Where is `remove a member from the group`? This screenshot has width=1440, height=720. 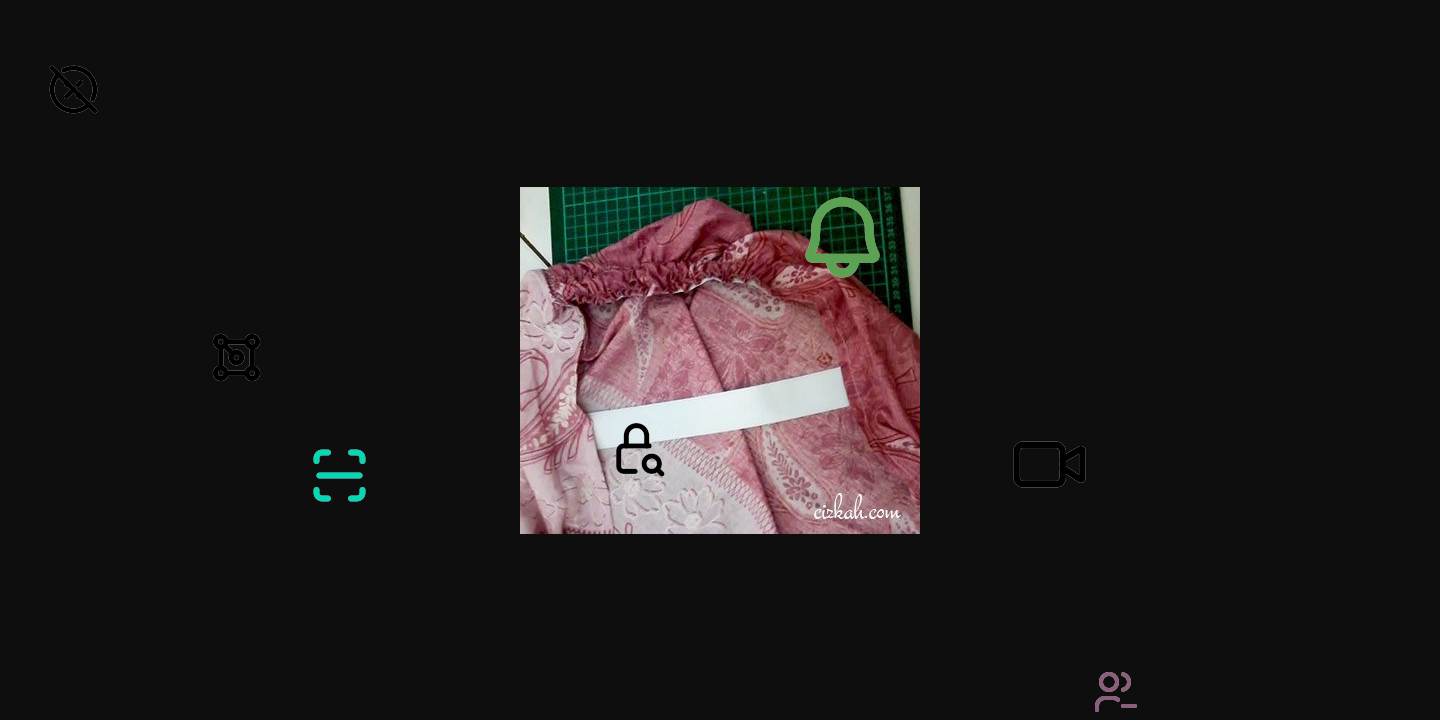 remove a member from the group is located at coordinates (1115, 692).